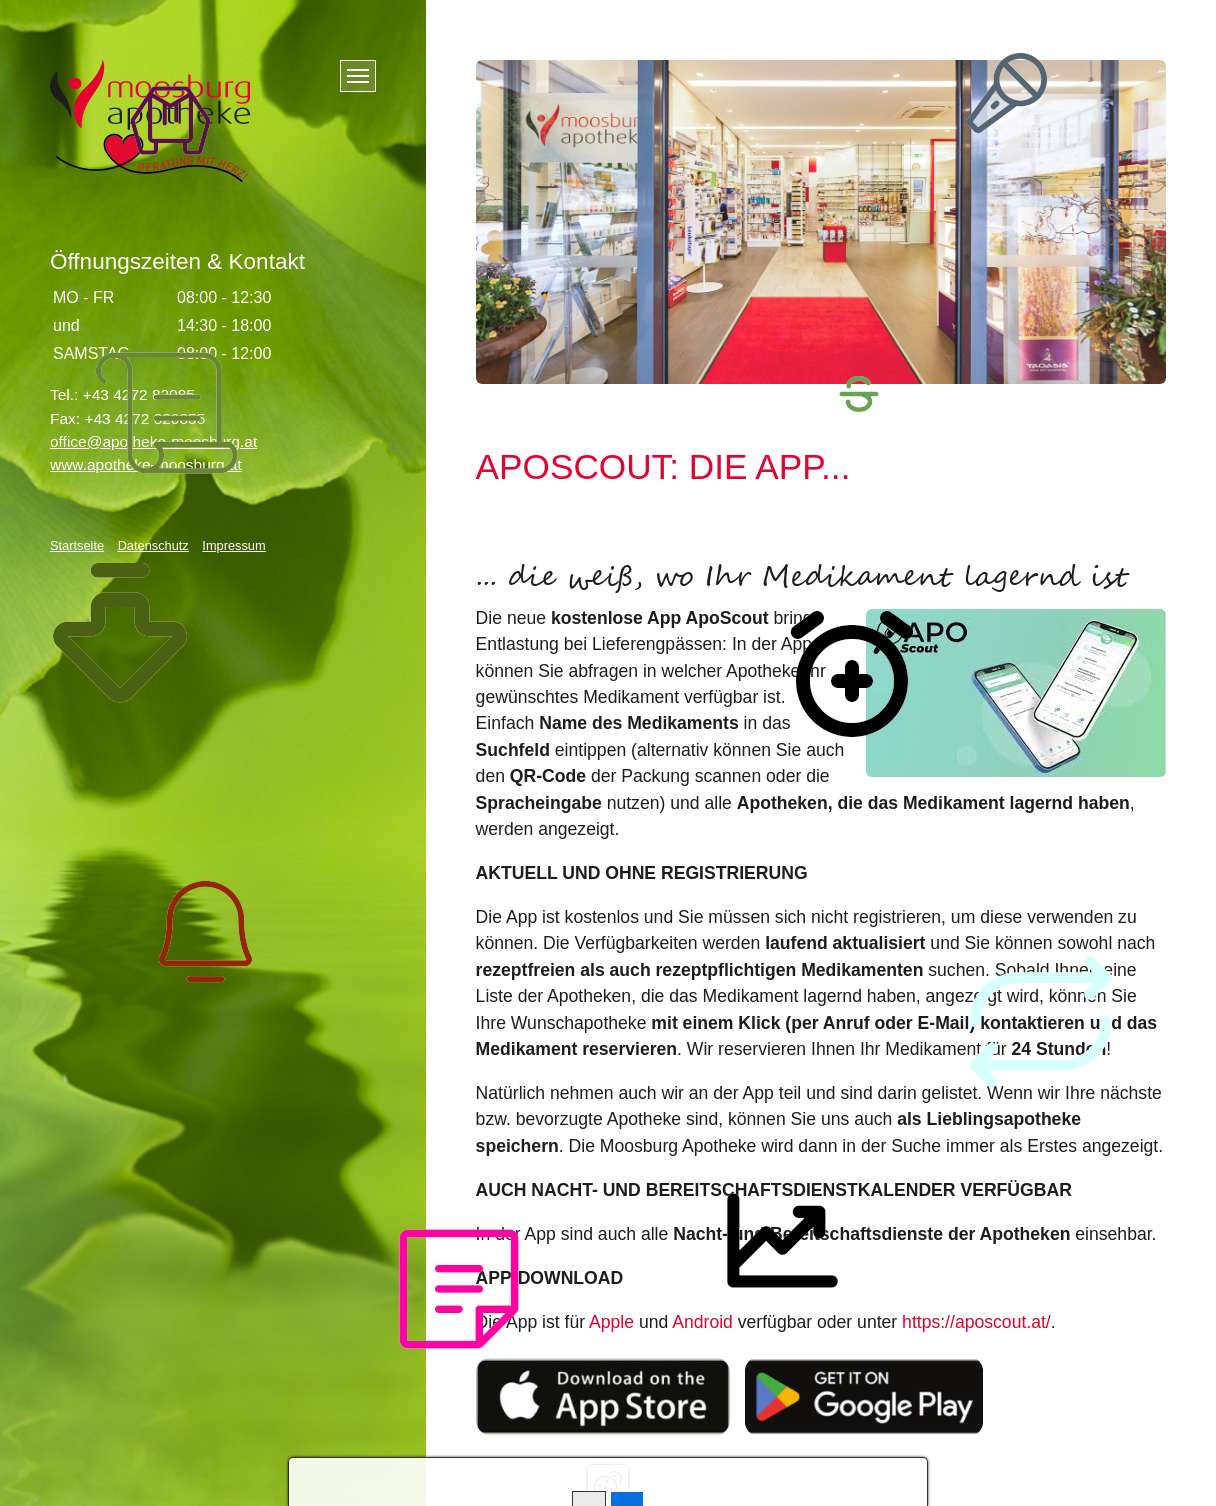 The width and height of the screenshot is (1216, 1506). Describe the element at coordinates (205, 931) in the screenshot. I see `view notifications` at that location.